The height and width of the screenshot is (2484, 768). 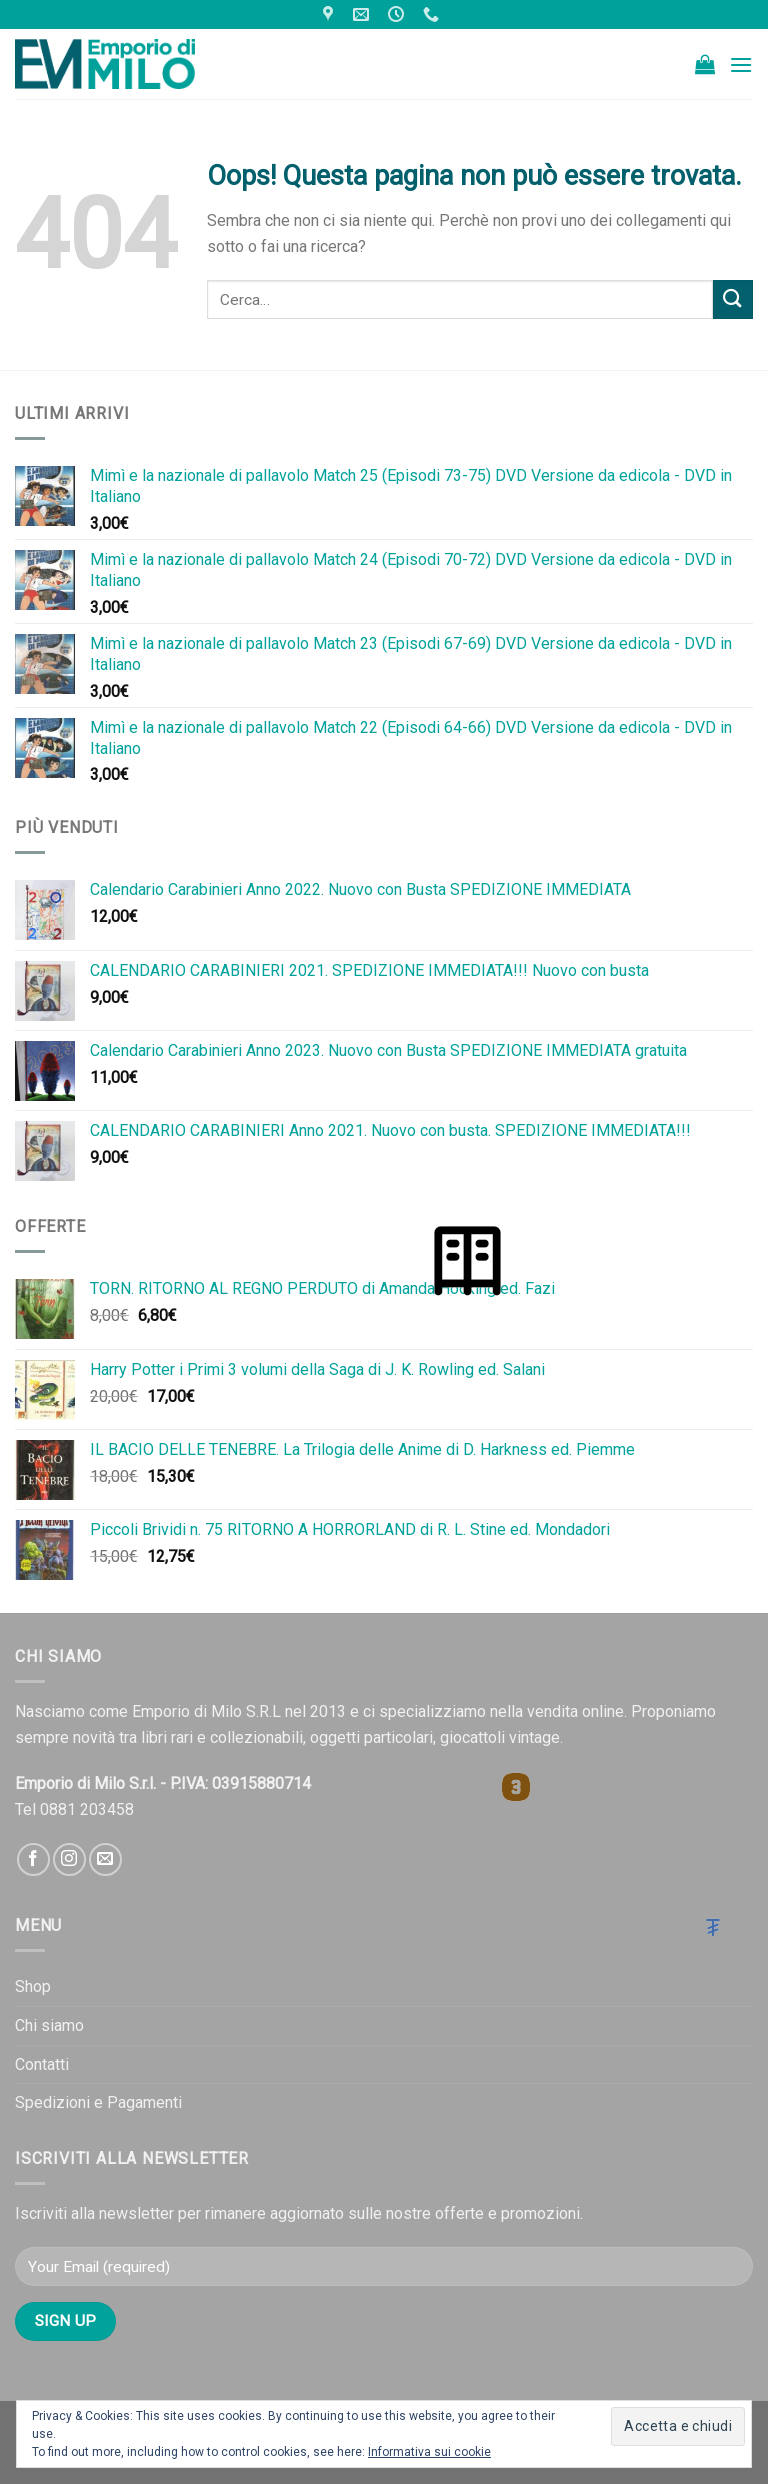 What do you see at coordinates (713, 1927) in the screenshot?
I see `tugrik currency symbol for mongolian payments` at bounding box center [713, 1927].